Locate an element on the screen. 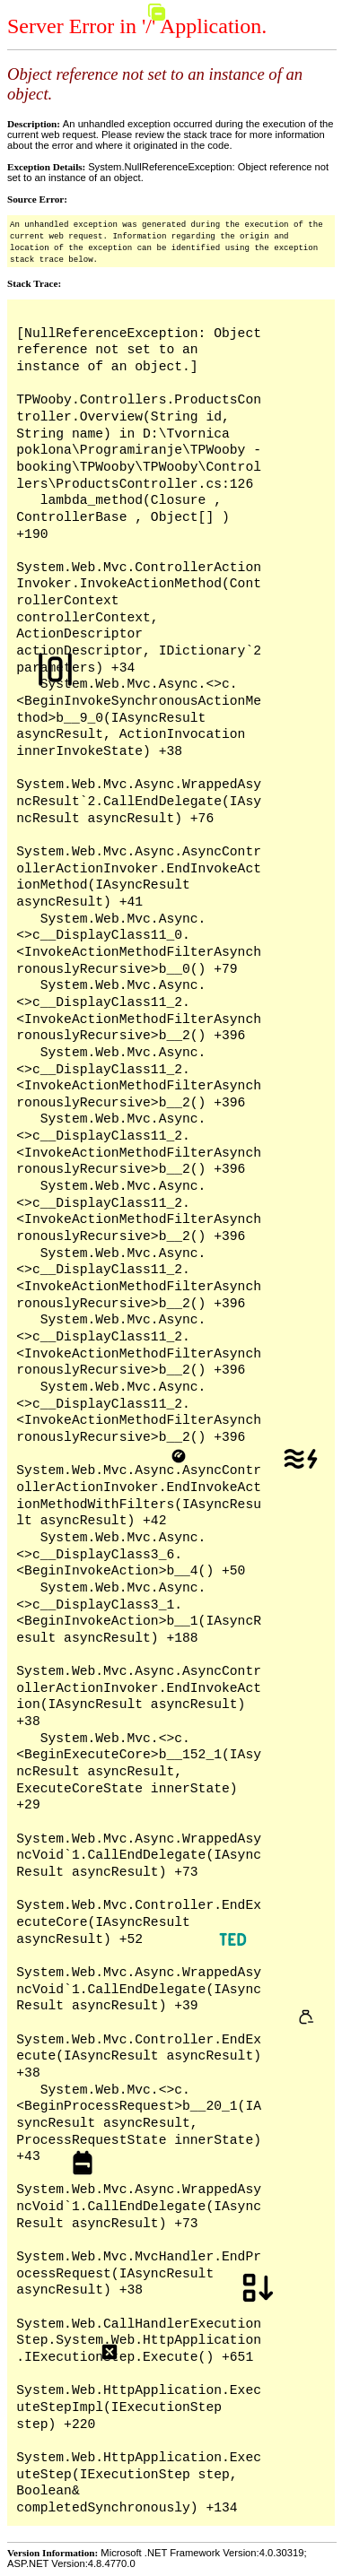 The height and width of the screenshot is (2576, 342). distribute layers evenly in vertical space is located at coordinates (55, 669).